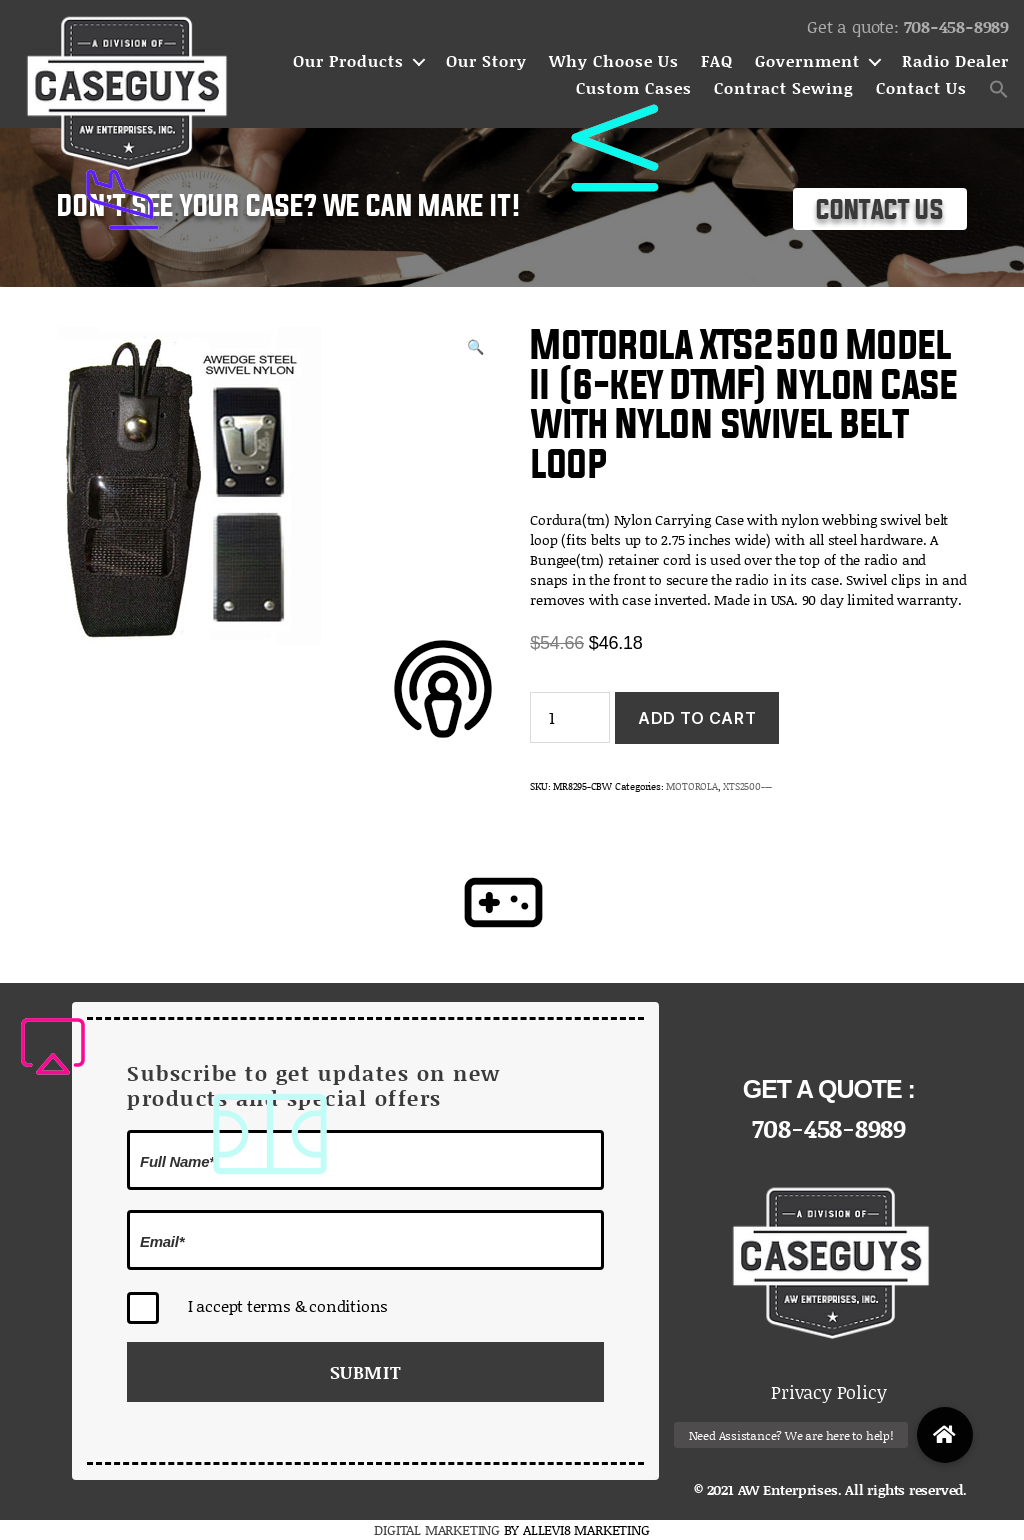  Describe the element at coordinates (270, 1134) in the screenshot. I see `view basketball court availability` at that location.